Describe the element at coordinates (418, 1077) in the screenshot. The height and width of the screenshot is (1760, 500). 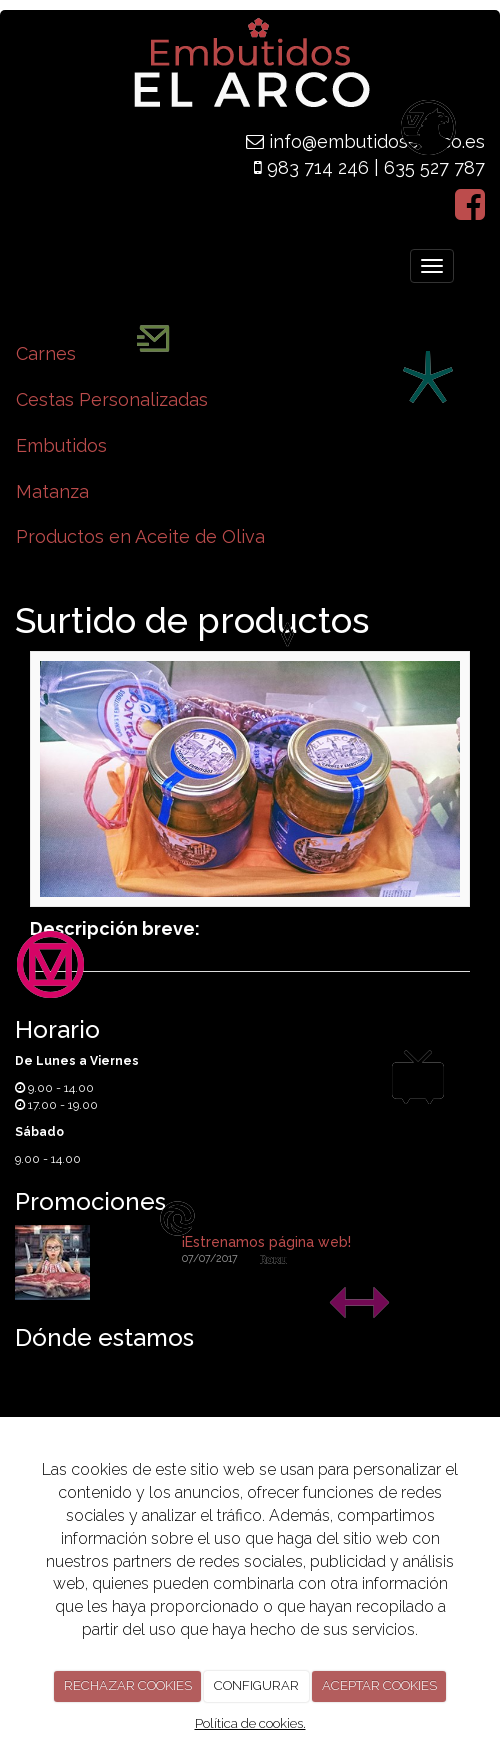
I see `open niconico video streaming app` at that location.